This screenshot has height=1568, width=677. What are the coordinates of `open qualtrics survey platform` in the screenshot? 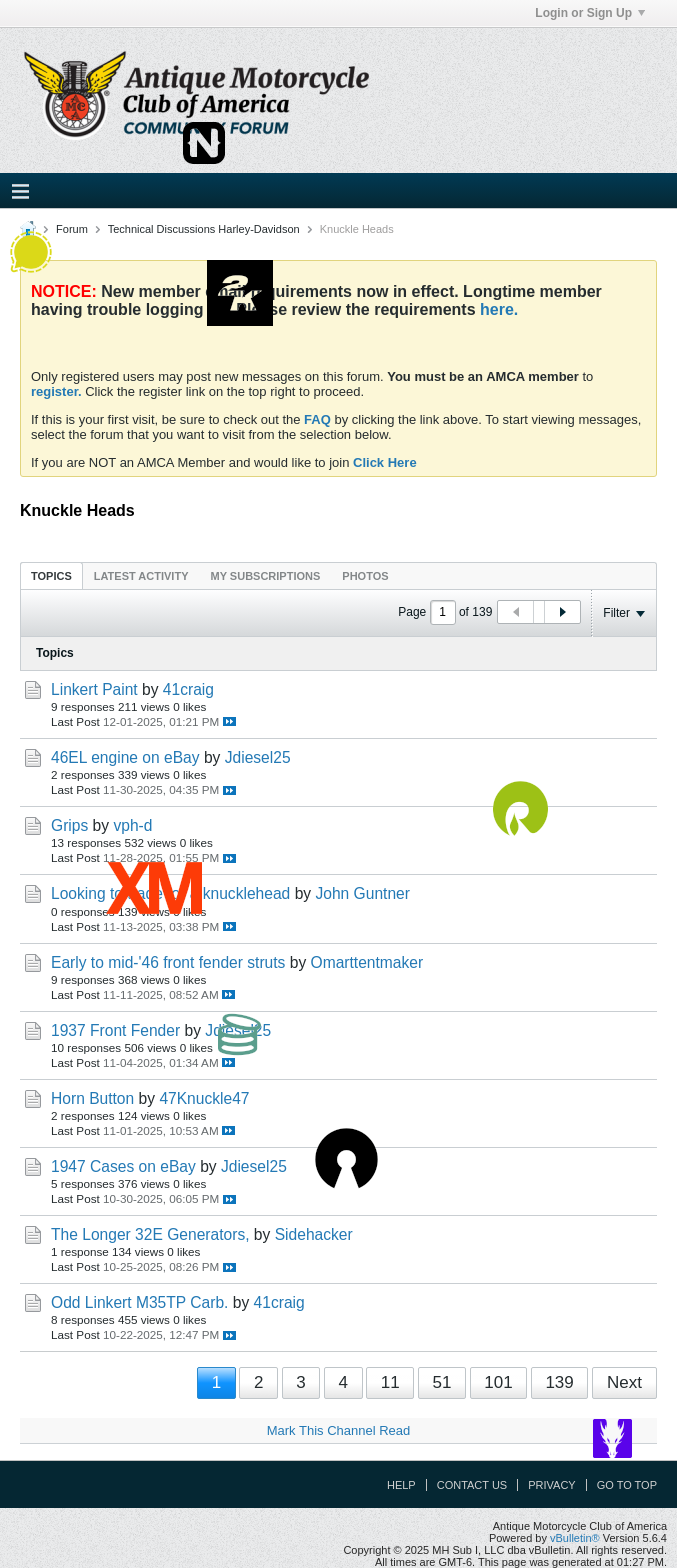 It's located at (154, 888).